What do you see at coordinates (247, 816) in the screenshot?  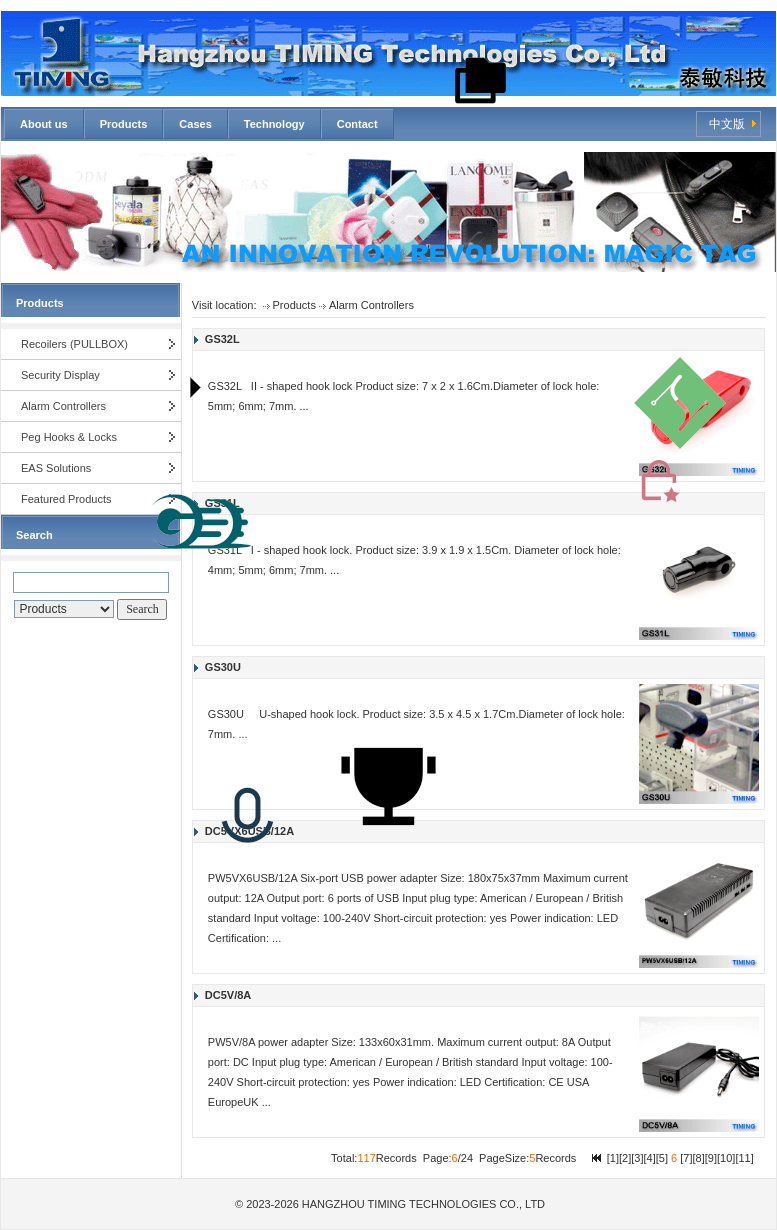 I see `tap to start voice recording` at bounding box center [247, 816].